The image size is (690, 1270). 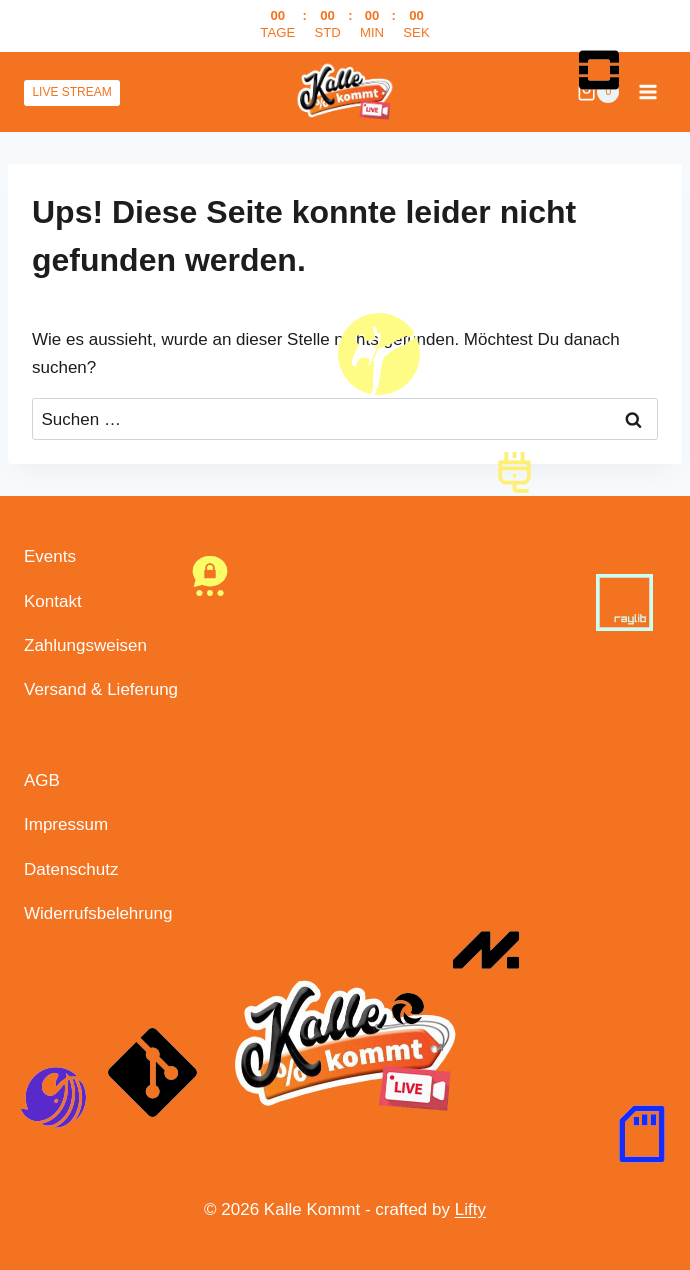 I want to click on sidekiq background job processing service logo, so click(x=379, y=354).